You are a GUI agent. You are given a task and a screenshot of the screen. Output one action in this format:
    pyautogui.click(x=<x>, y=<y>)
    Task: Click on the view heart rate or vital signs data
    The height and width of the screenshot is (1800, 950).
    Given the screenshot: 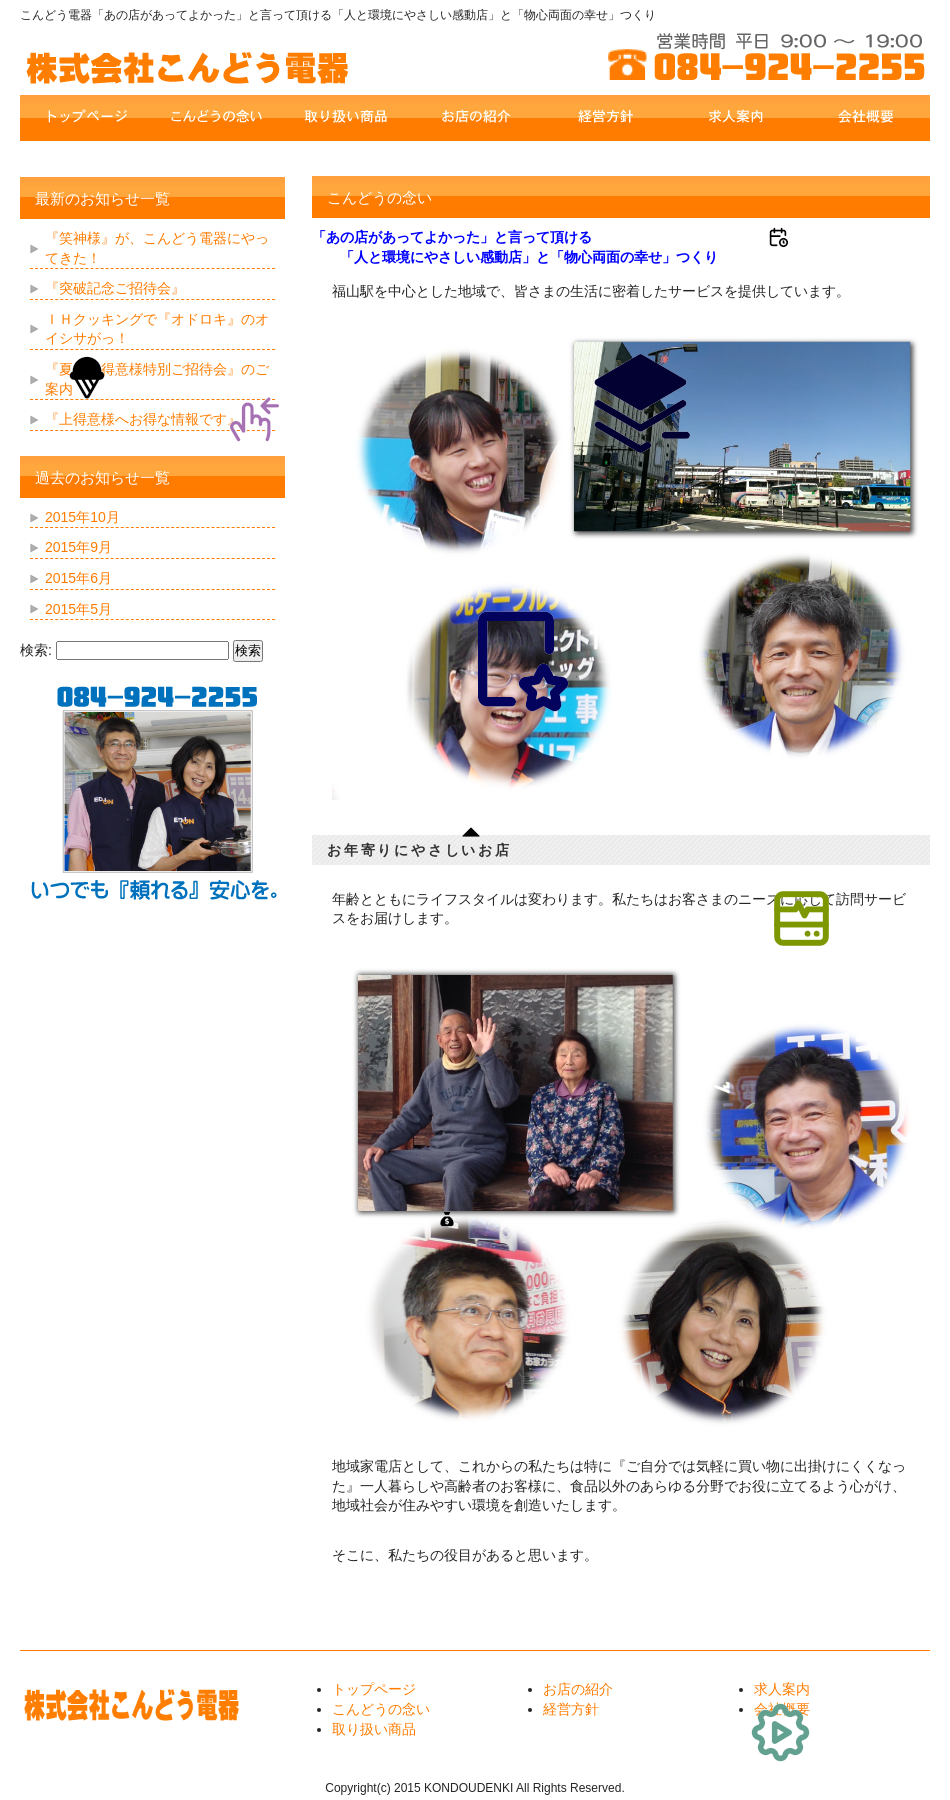 What is the action you would take?
    pyautogui.click(x=801, y=918)
    